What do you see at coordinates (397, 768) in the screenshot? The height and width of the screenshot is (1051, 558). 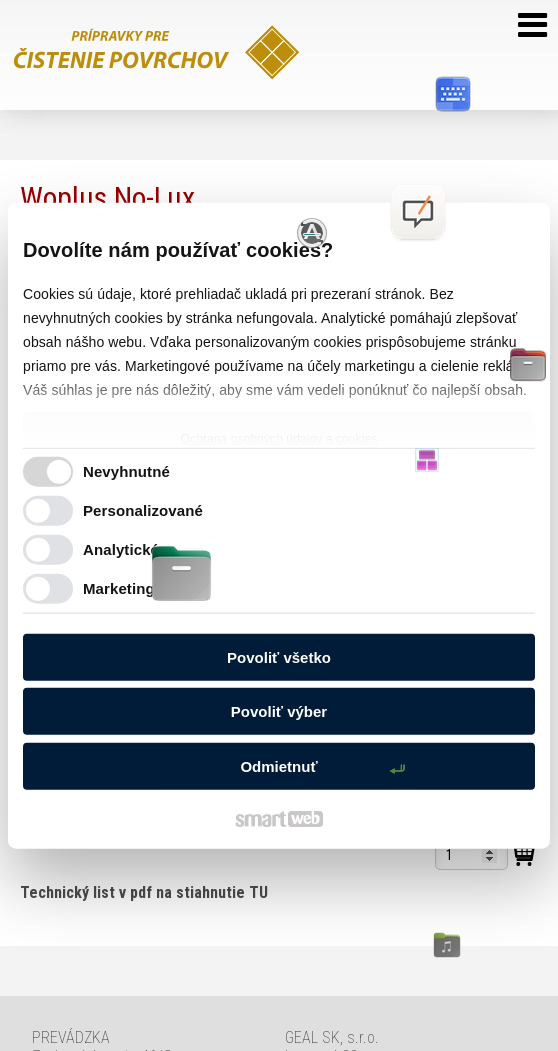 I see `reply to all recipients of an email` at bounding box center [397, 768].